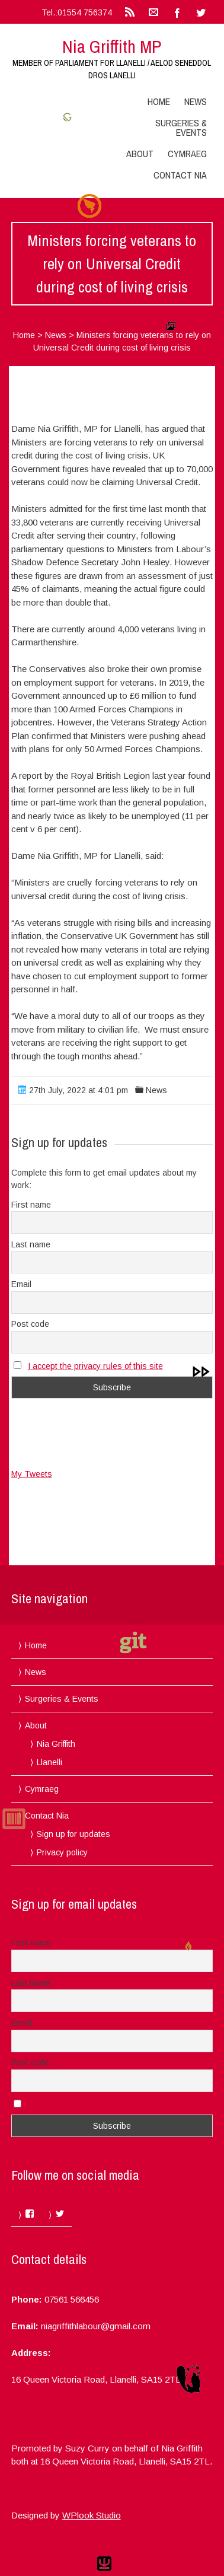  What do you see at coordinates (104, 2564) in the screenshot?
I see `open the Rime input method application` at bounding box center [104, 2564].